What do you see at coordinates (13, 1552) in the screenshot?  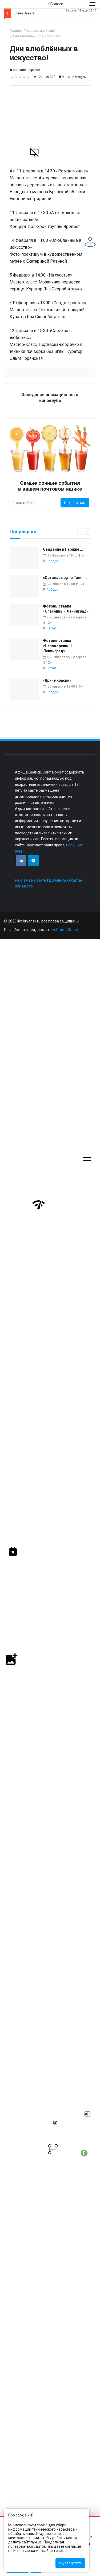 I see `cancel or remove a scheduled event` at bounding box center [13, 1552].